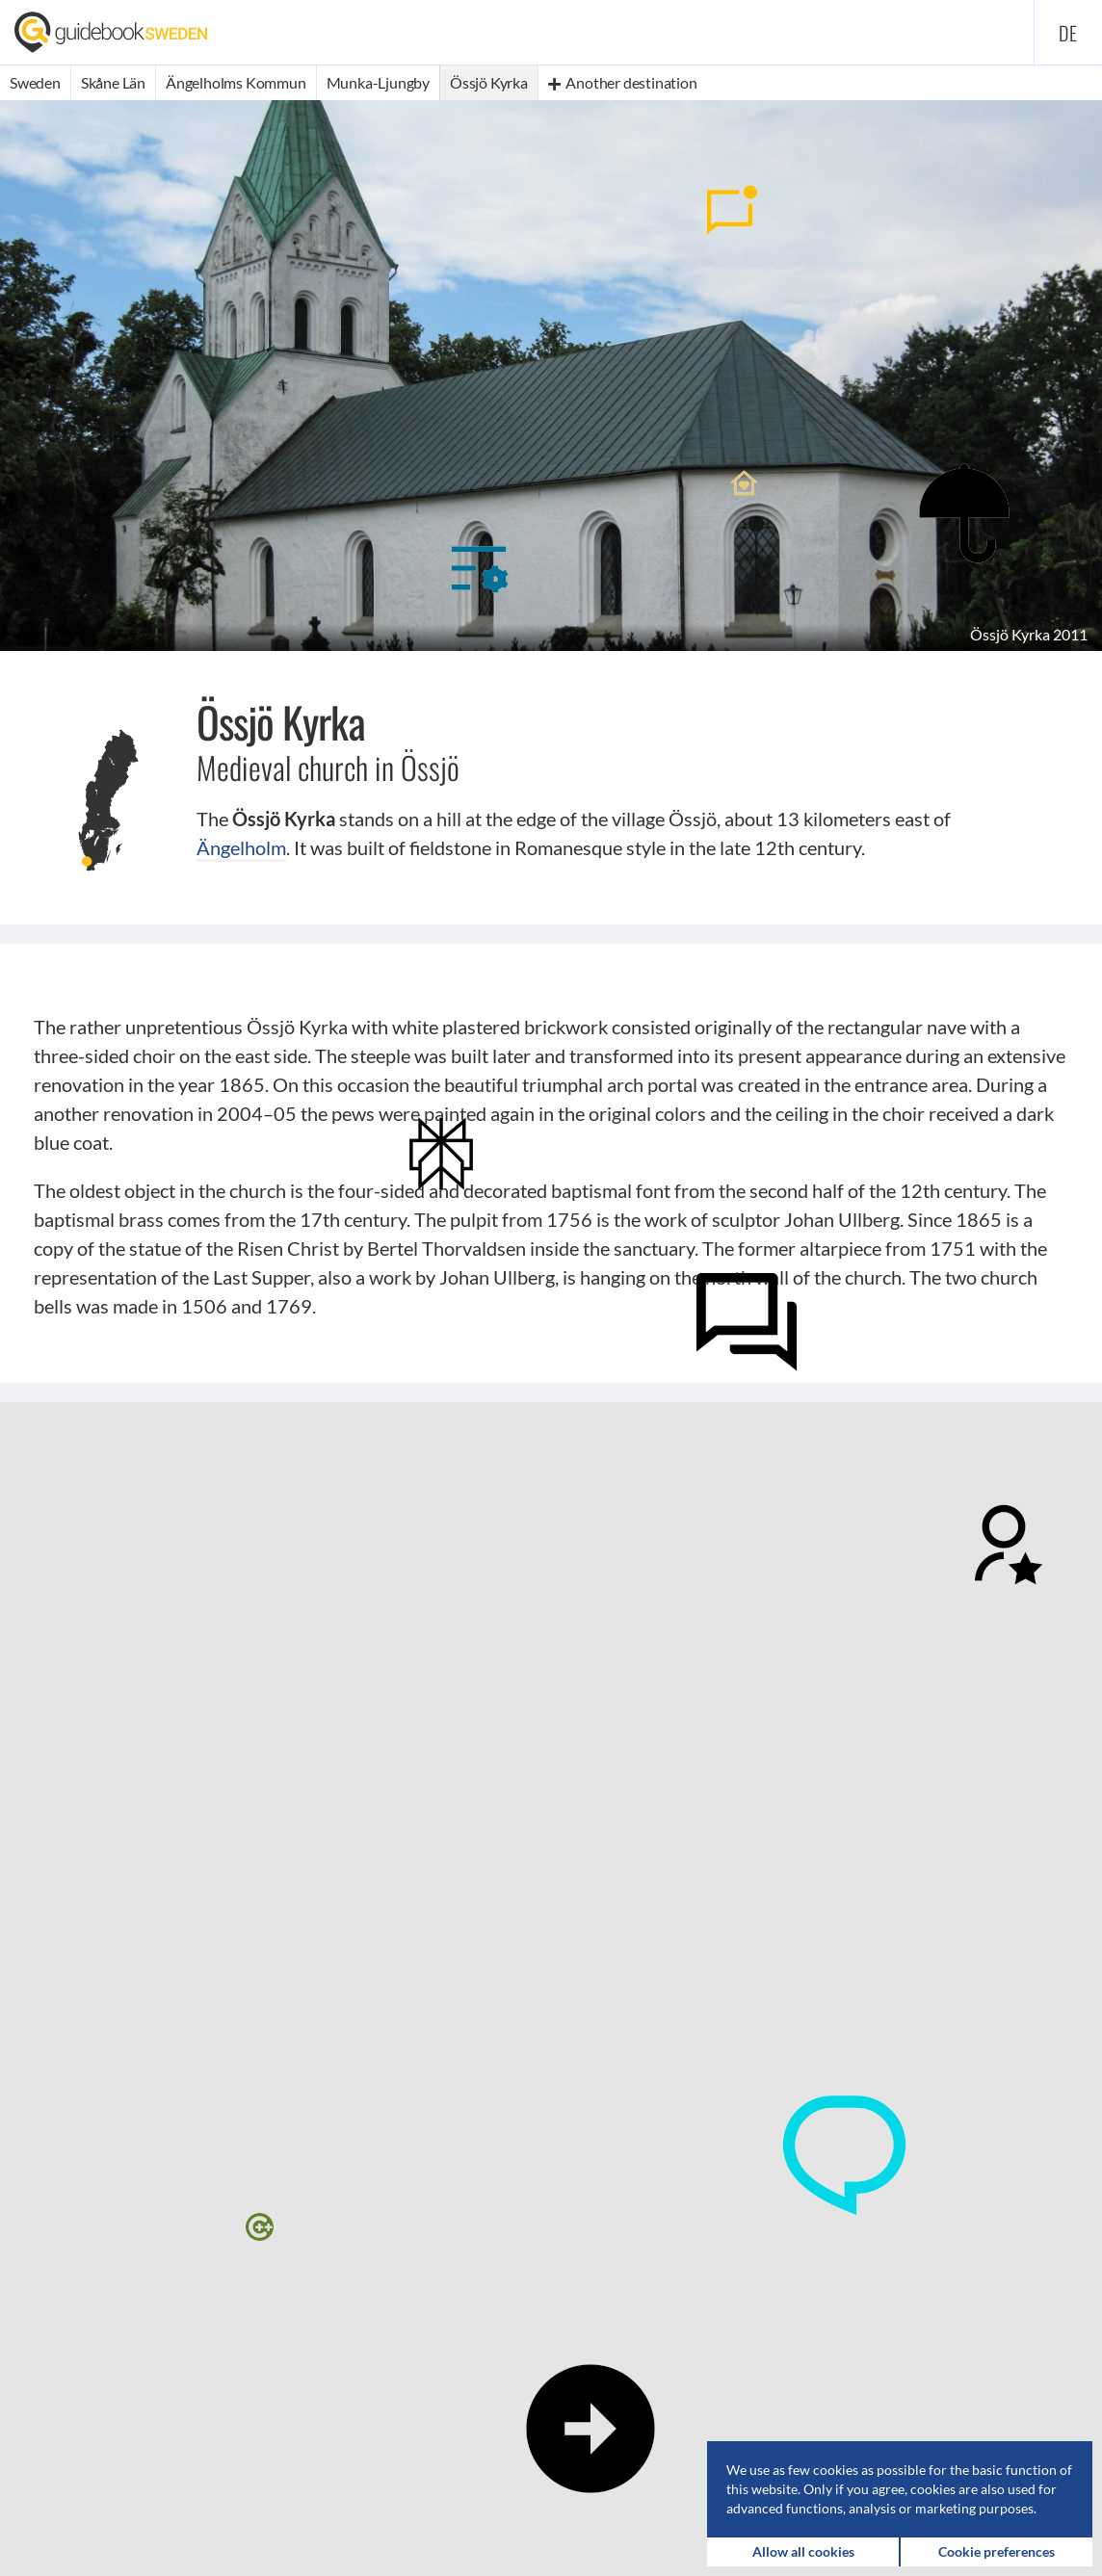 This screenshot has width=1102, height=2576. What do you see at coordinates (259, 2226) in the screenshot?
I see `c++ builder IDE logo` at bounding box center [259, 2226].